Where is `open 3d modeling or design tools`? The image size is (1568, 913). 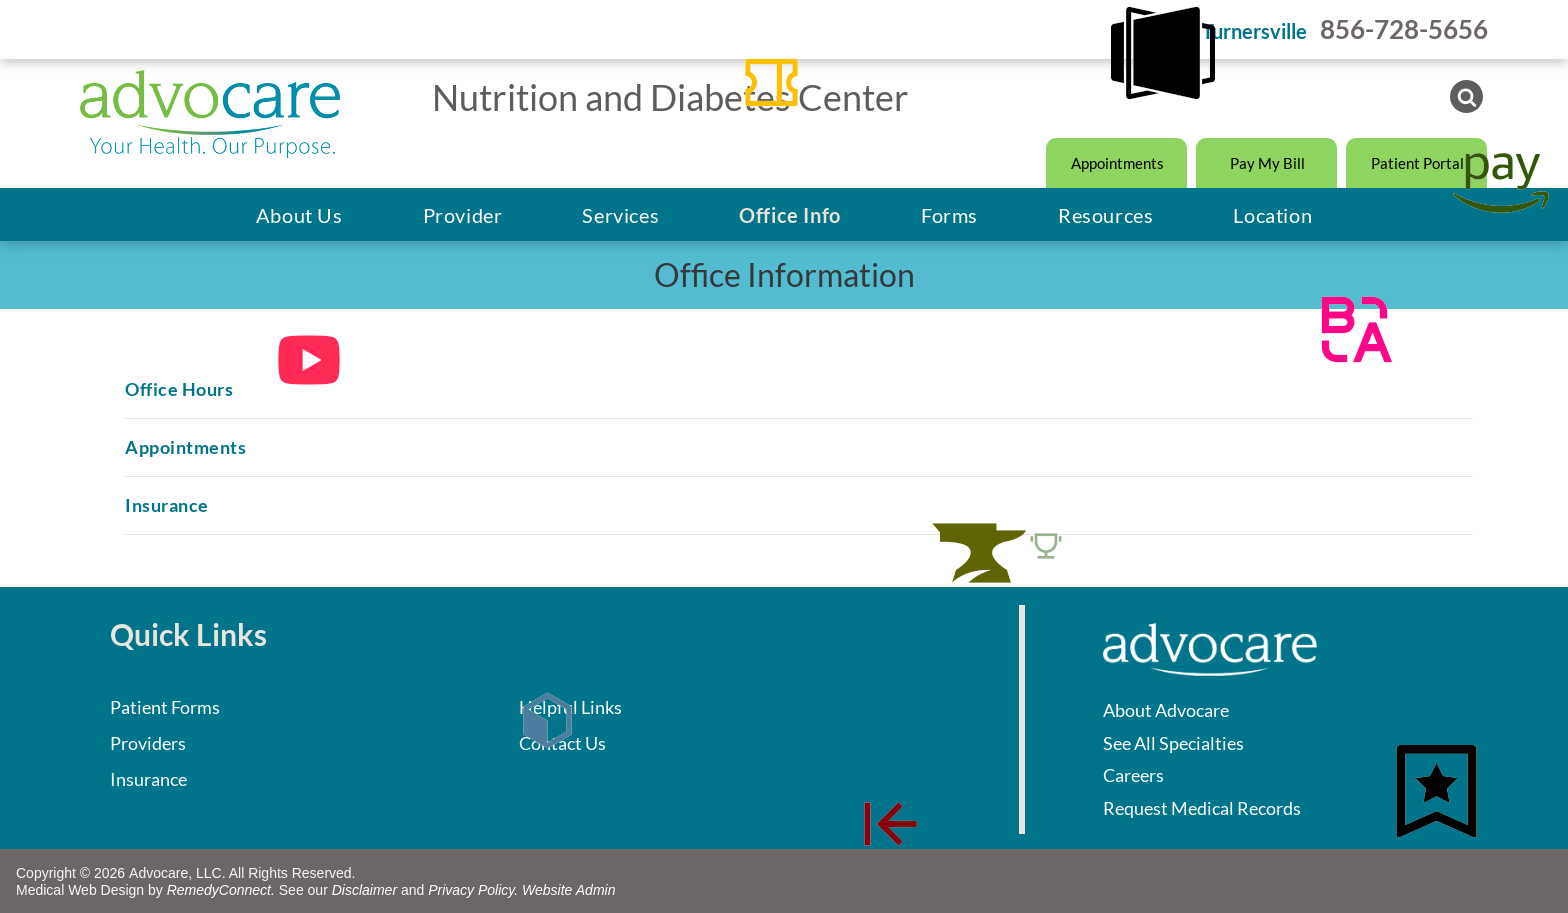
open 3d modeling or design tools is located at coordinates (547, 720).